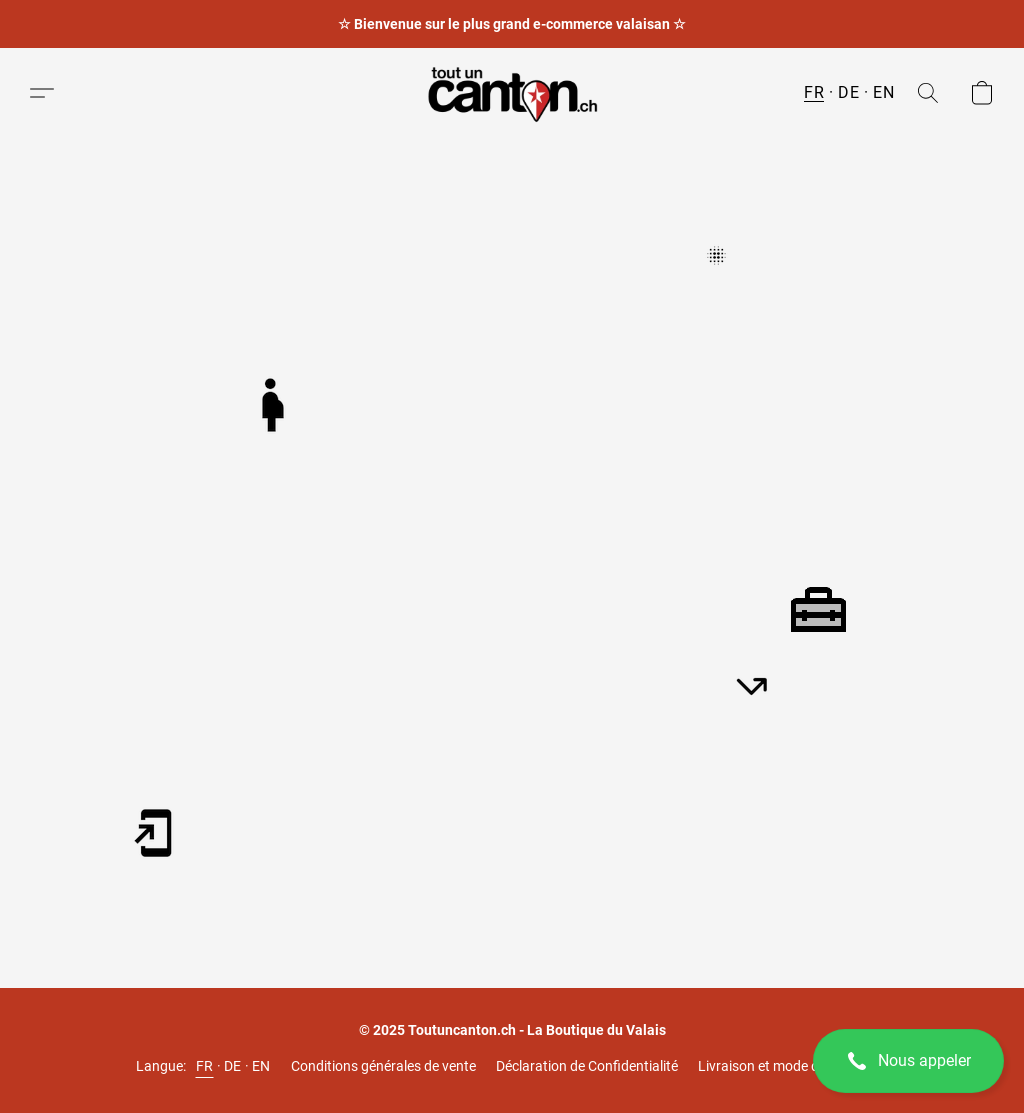 This screenshot has width=1024, height=1113. What do you see at coordinates (154, 833) in the screenshot?
I see `add this page or app to your home screen` at bounding box center [154, 833].